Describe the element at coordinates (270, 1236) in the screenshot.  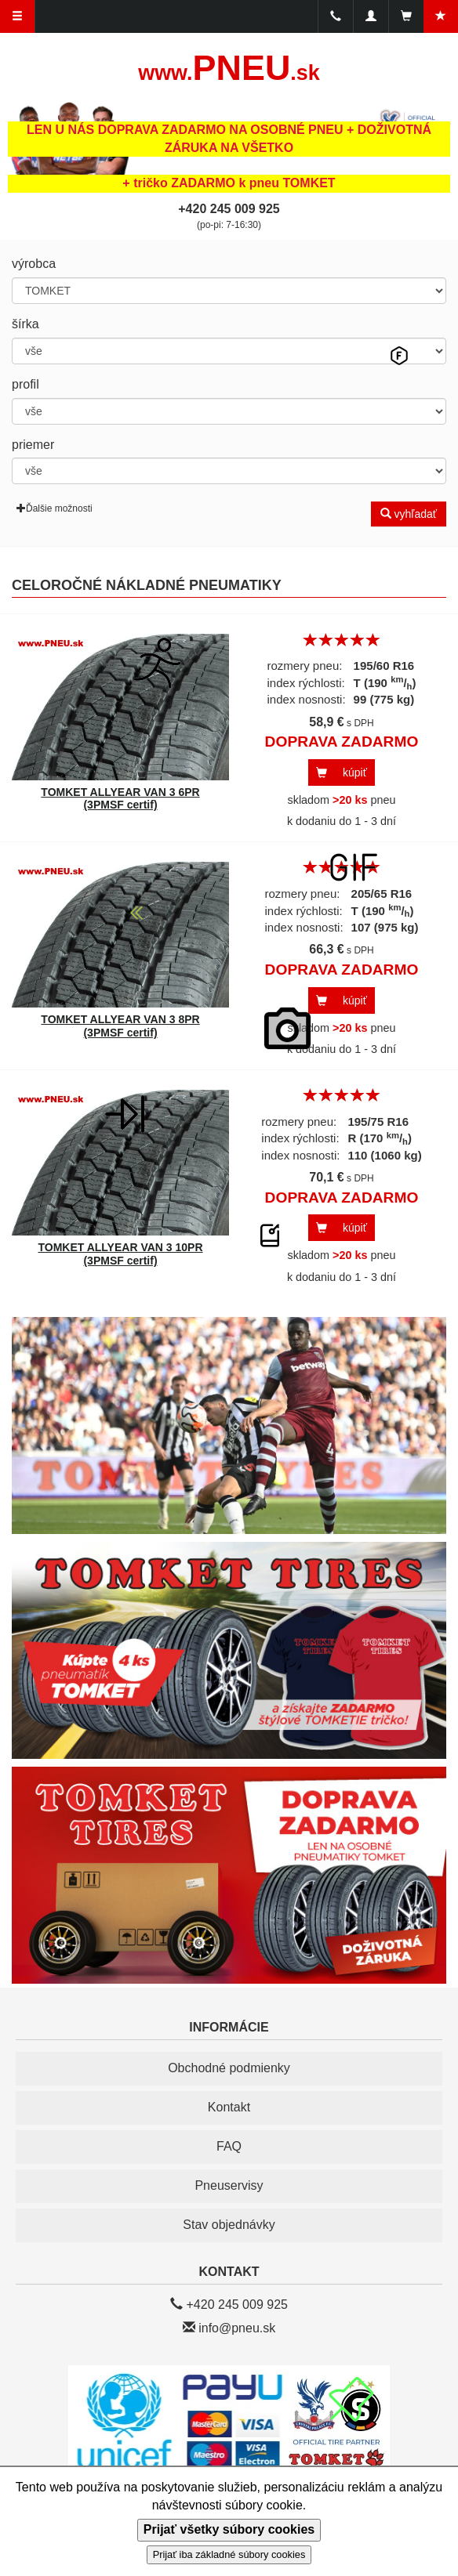
I see `access encrypted or password-protected documents` at that location.